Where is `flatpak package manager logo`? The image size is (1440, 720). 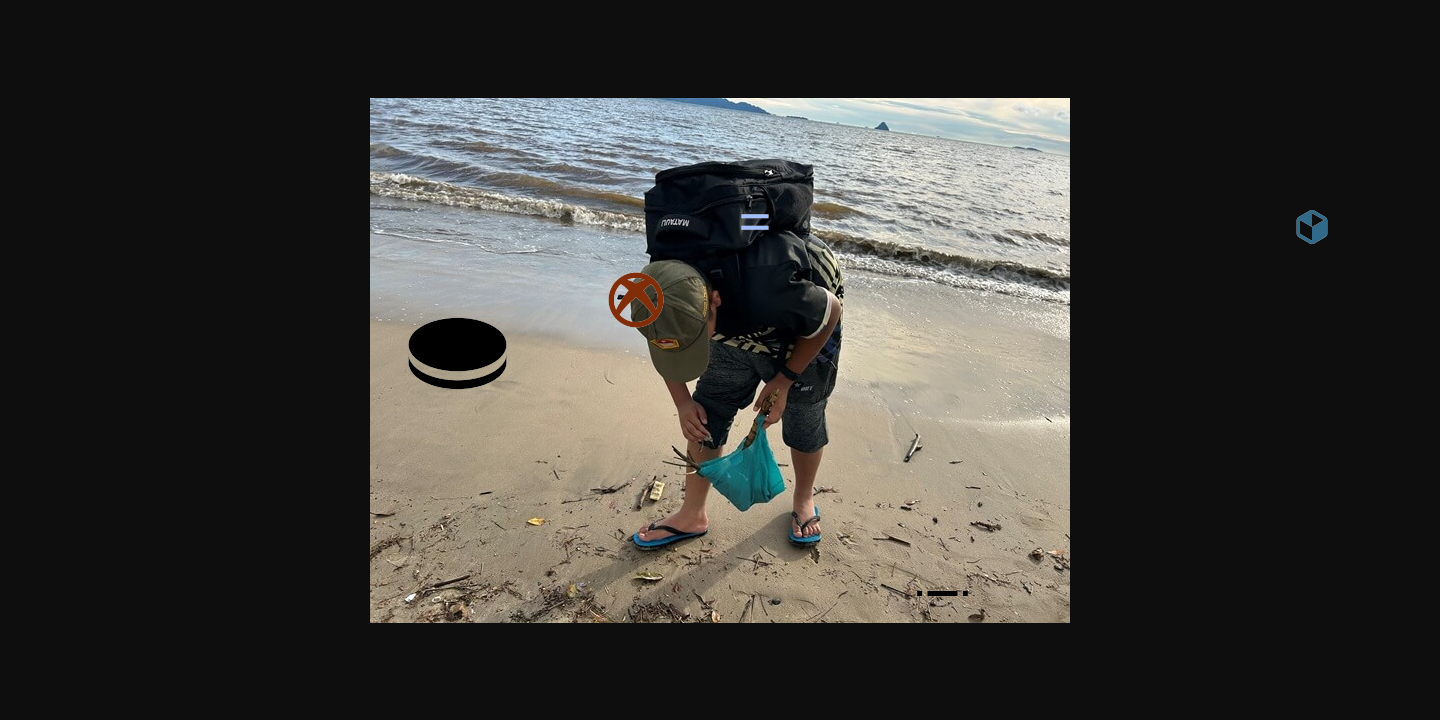 flatpak package manager logo is located at coordinates (1312, 227).